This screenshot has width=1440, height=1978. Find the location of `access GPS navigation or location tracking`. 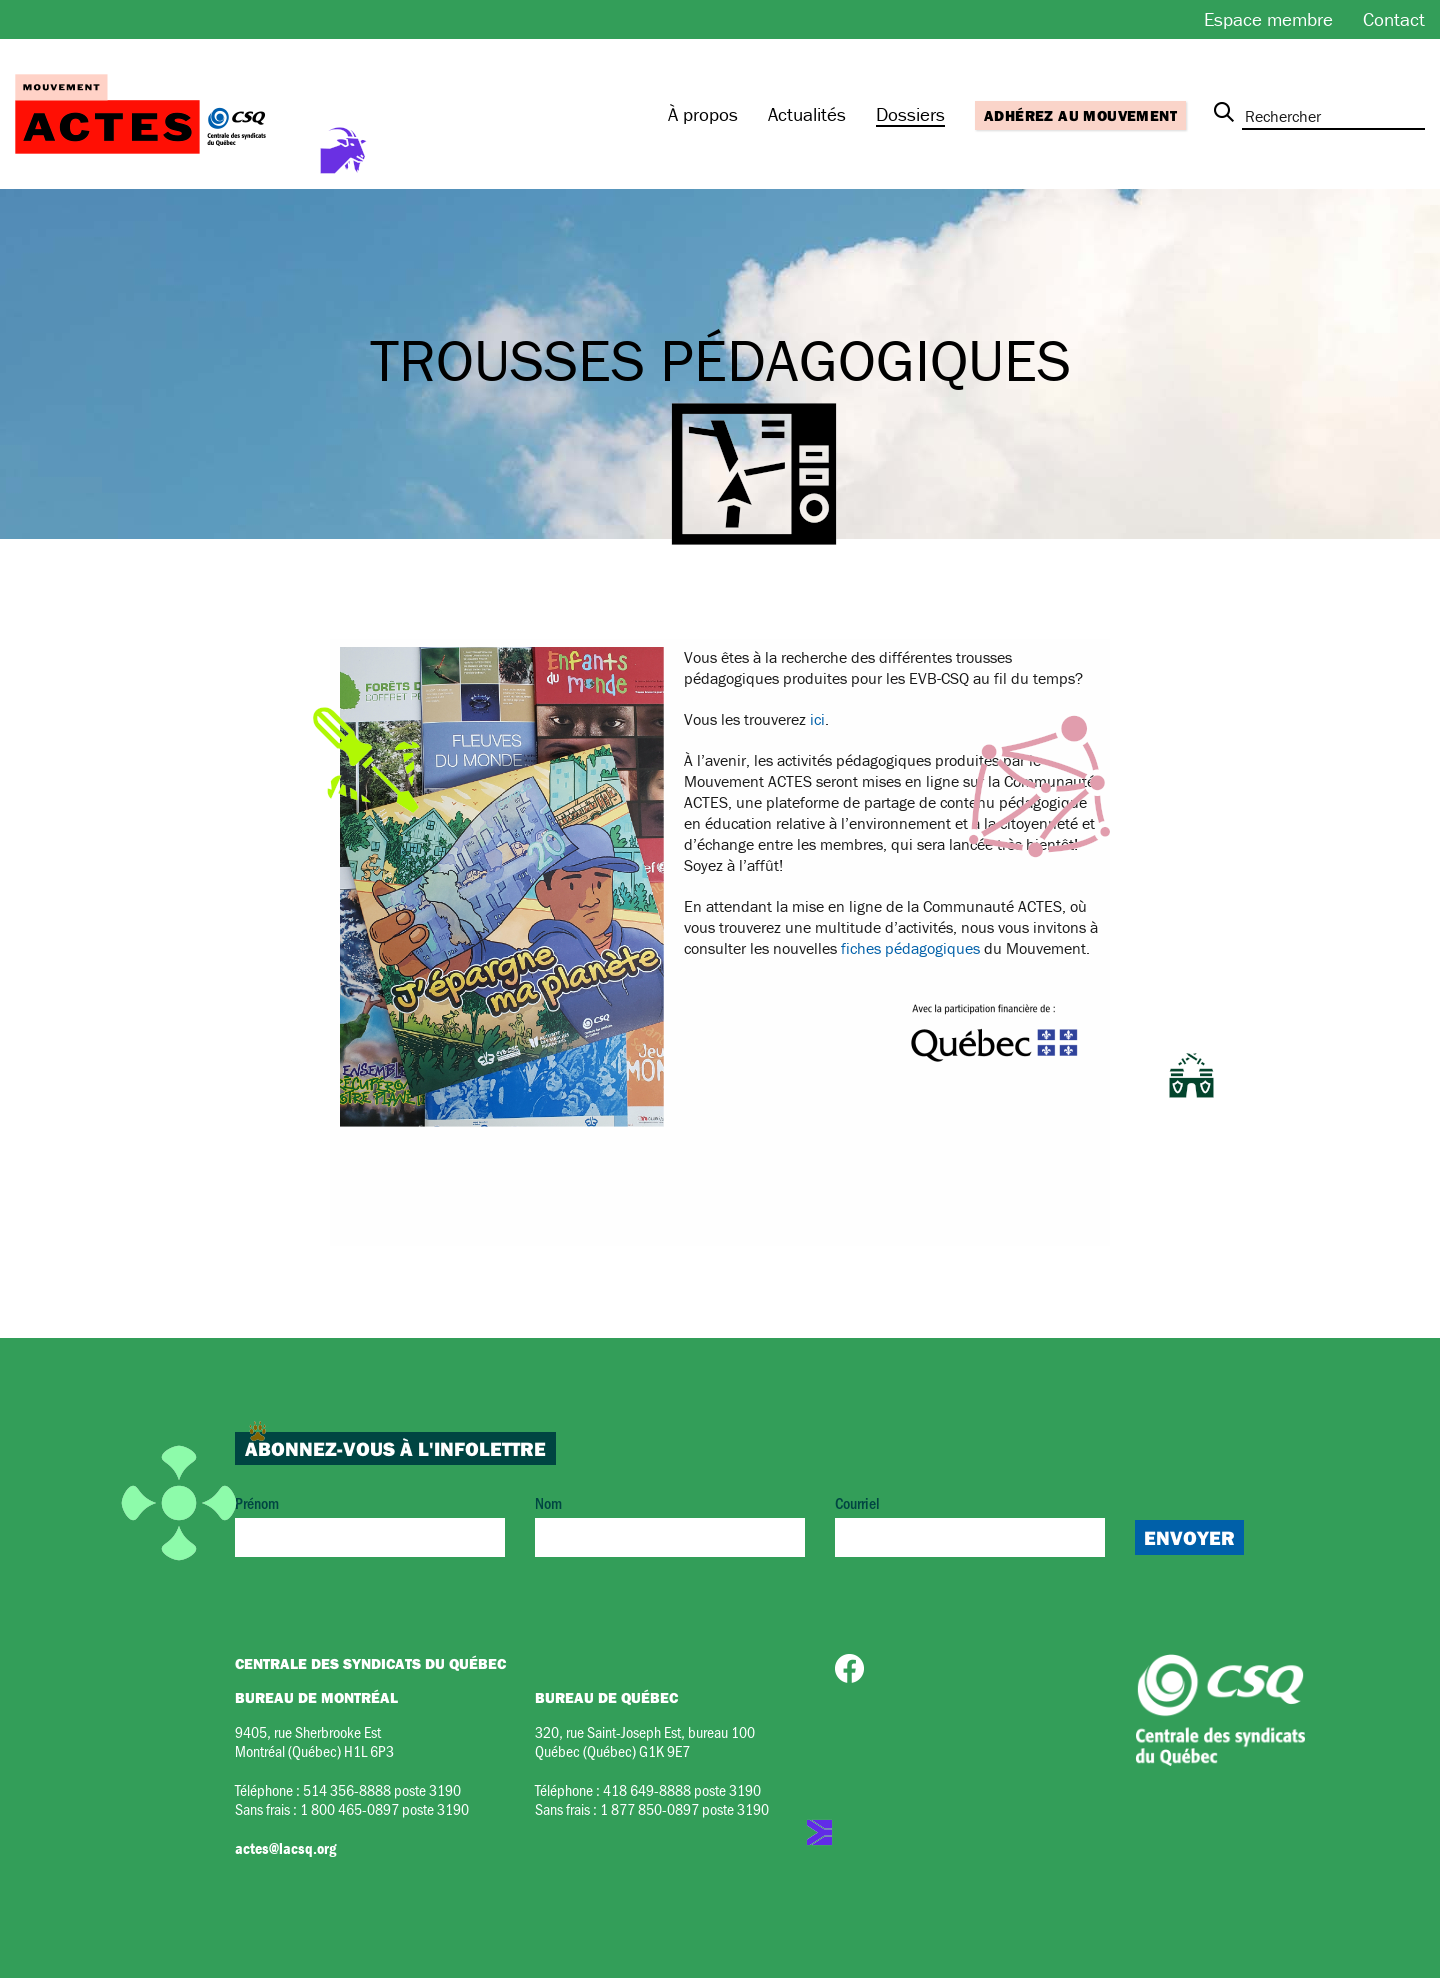

access GPS navigation or location tracking is located at coordinates (754, 474).